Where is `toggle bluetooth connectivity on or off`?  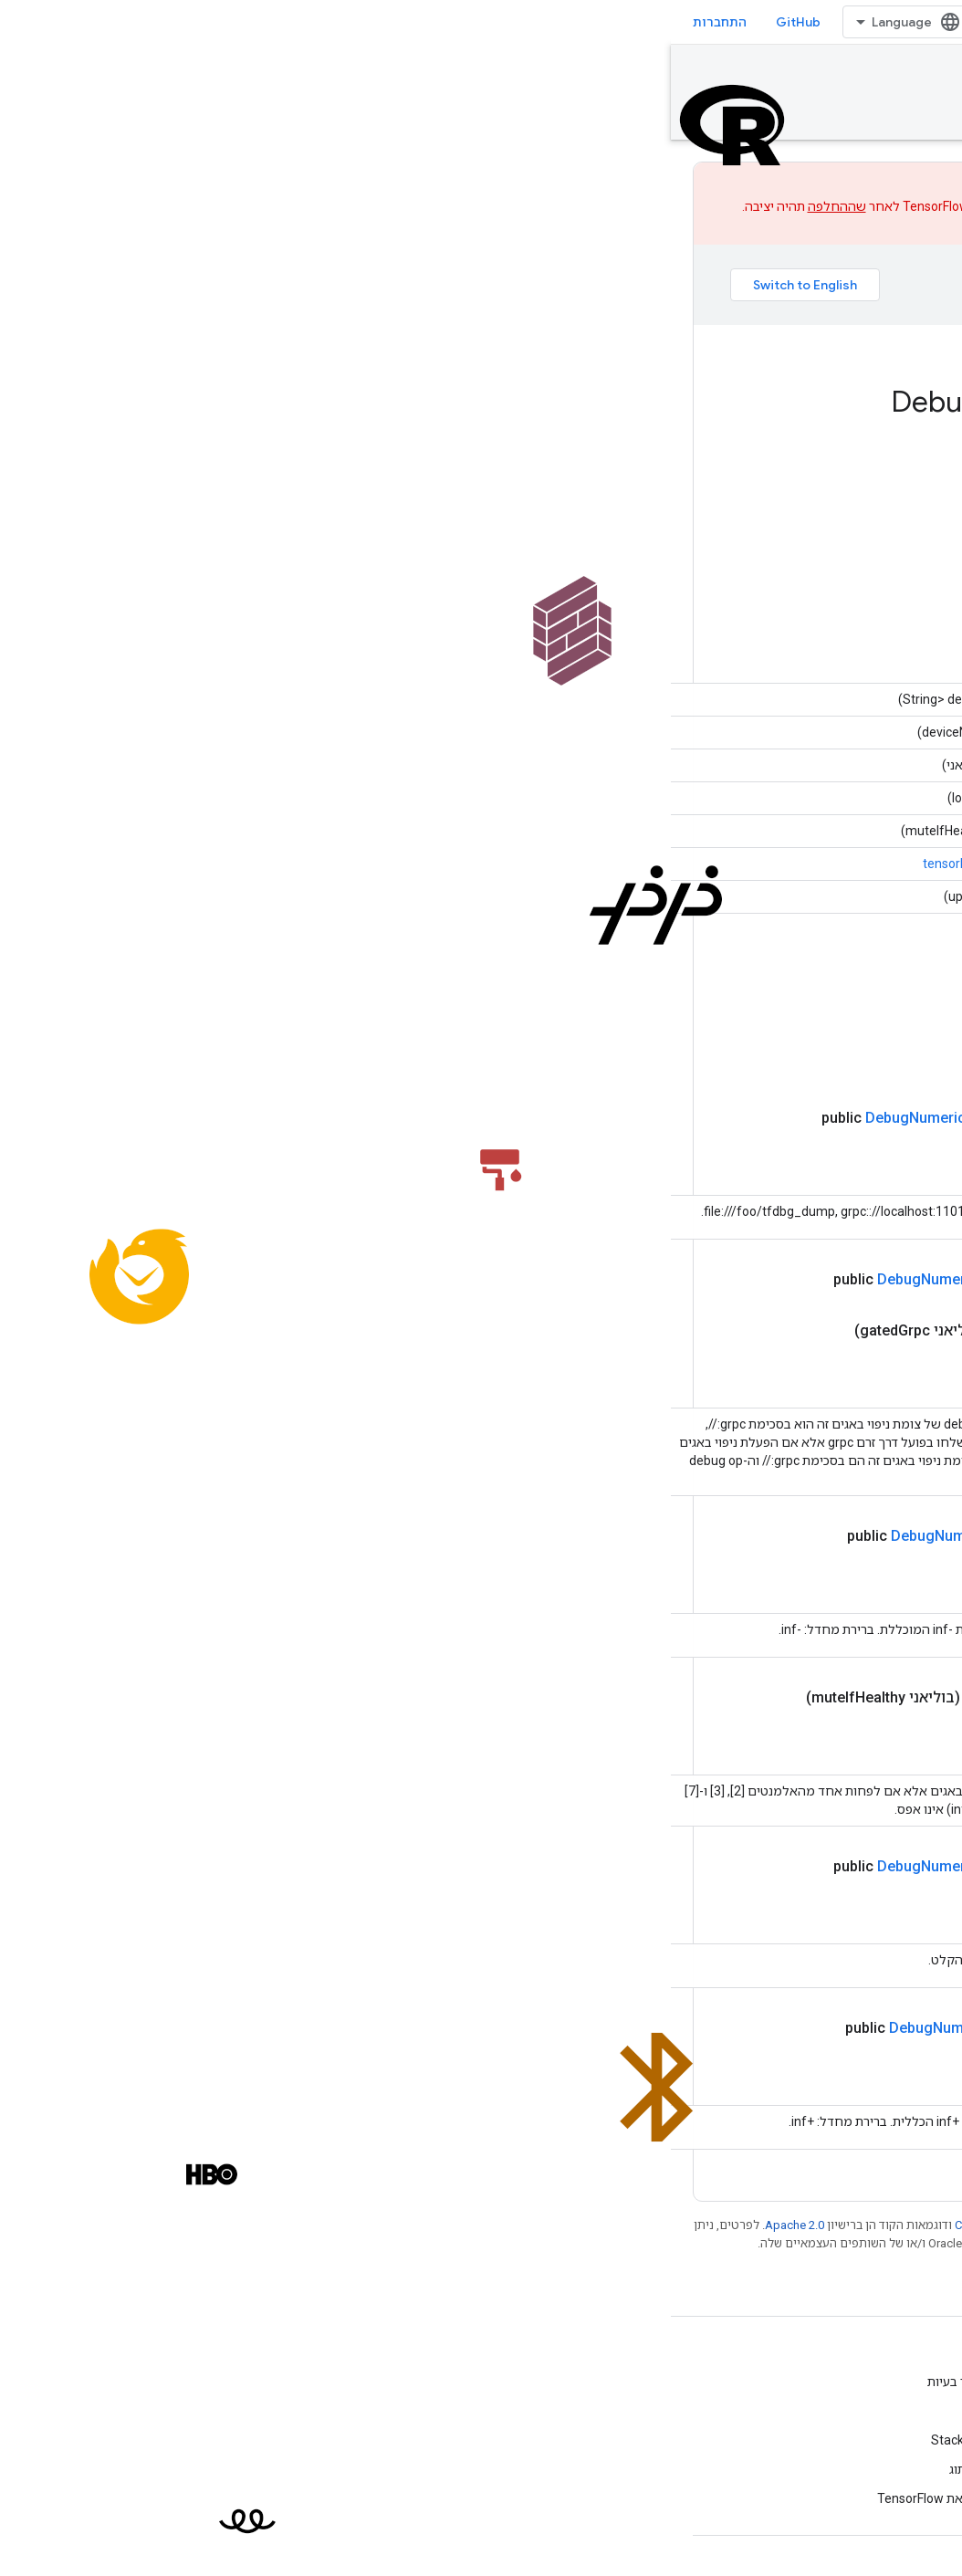 toggle bluetooth connectivity on or off is located at coordinates (656, 2087).